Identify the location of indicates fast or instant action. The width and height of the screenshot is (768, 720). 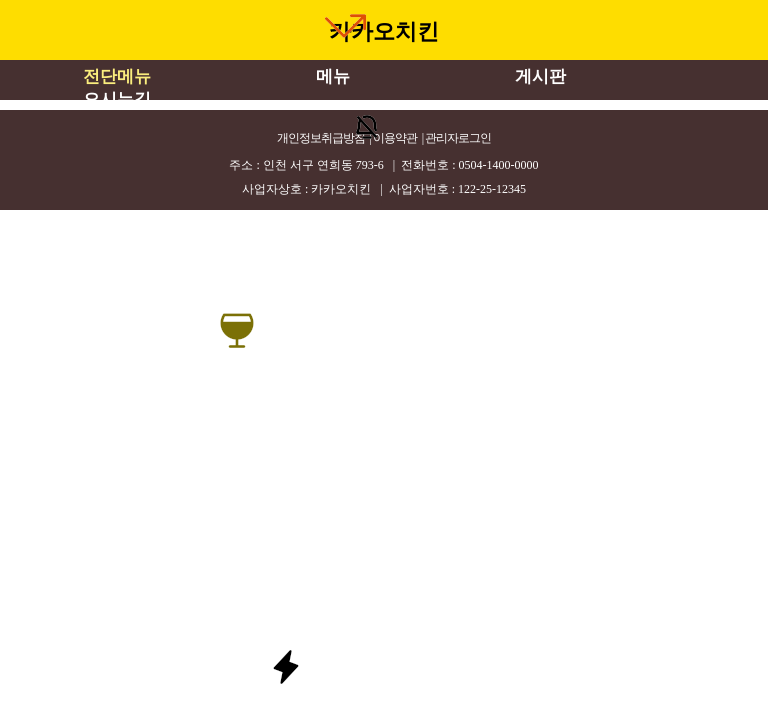
(286, 667).